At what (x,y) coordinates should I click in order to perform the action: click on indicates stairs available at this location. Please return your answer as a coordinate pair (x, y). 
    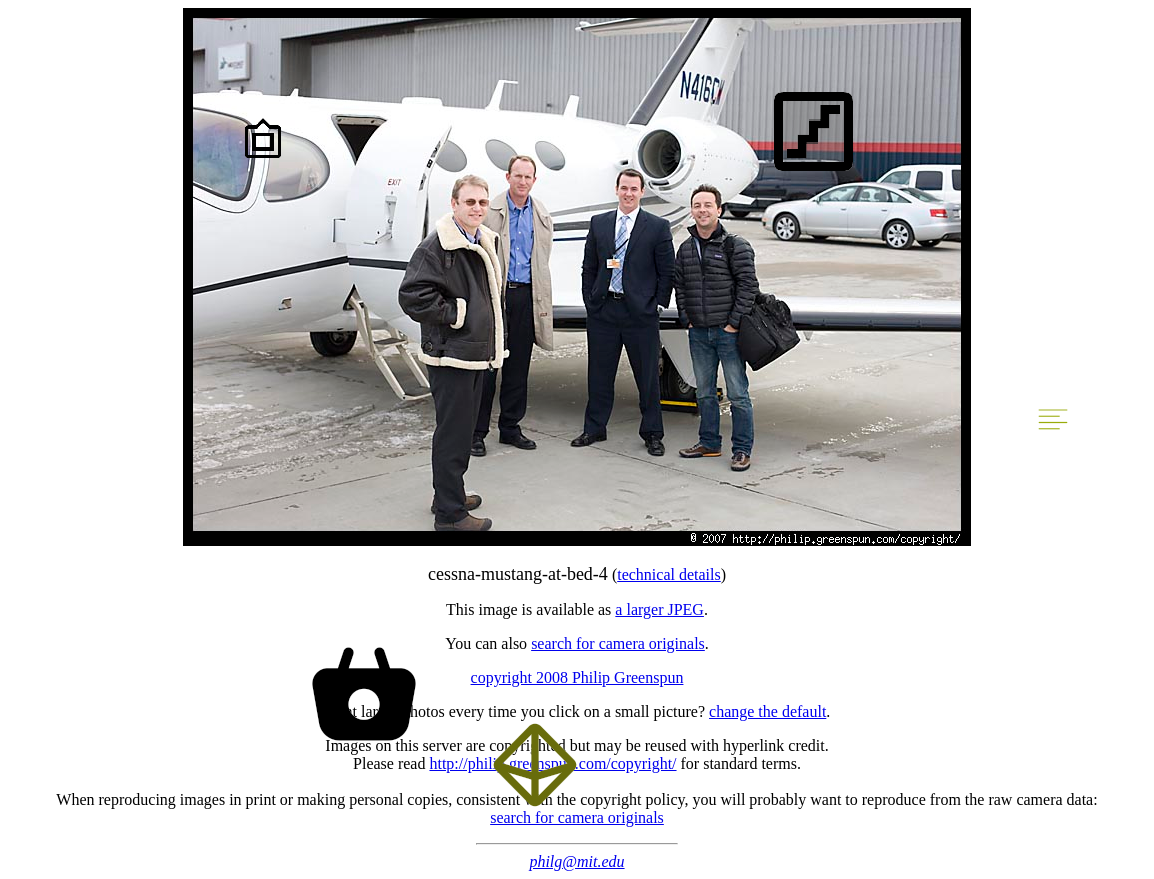
    Looking at the image, I should click on (813, 131).